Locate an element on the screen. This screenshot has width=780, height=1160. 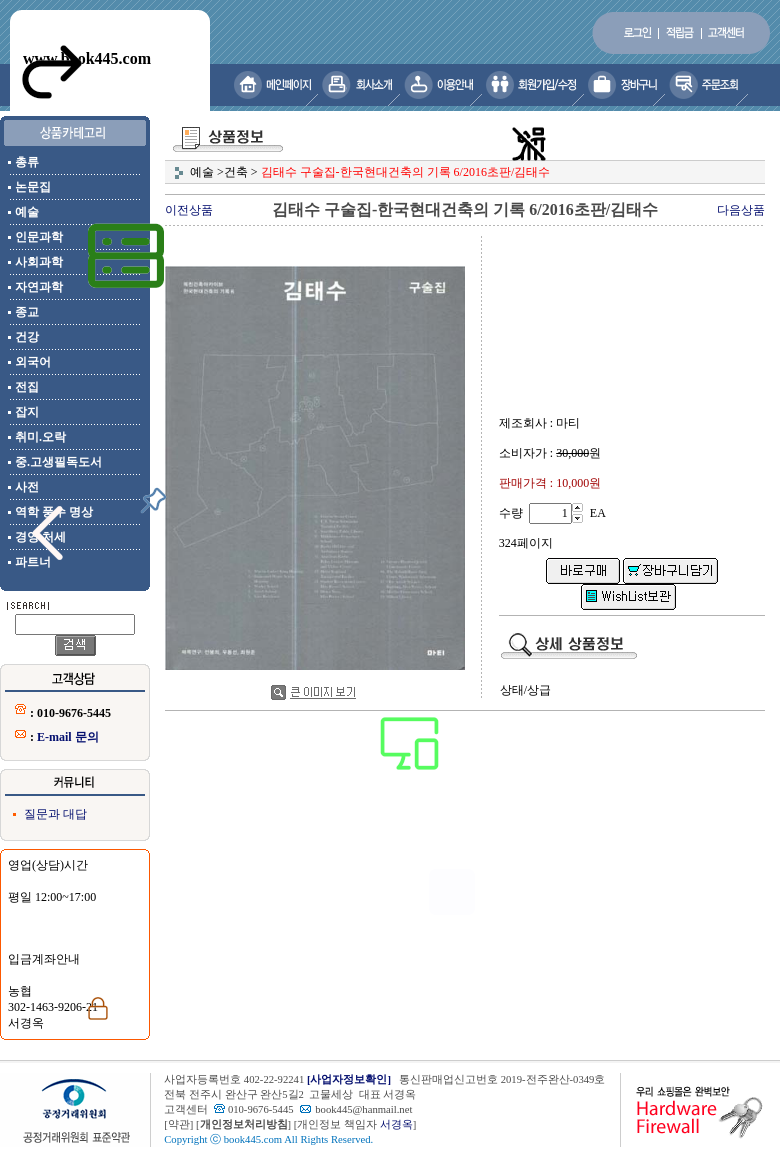
go back to the previous page is located at coordinates (49, 533).